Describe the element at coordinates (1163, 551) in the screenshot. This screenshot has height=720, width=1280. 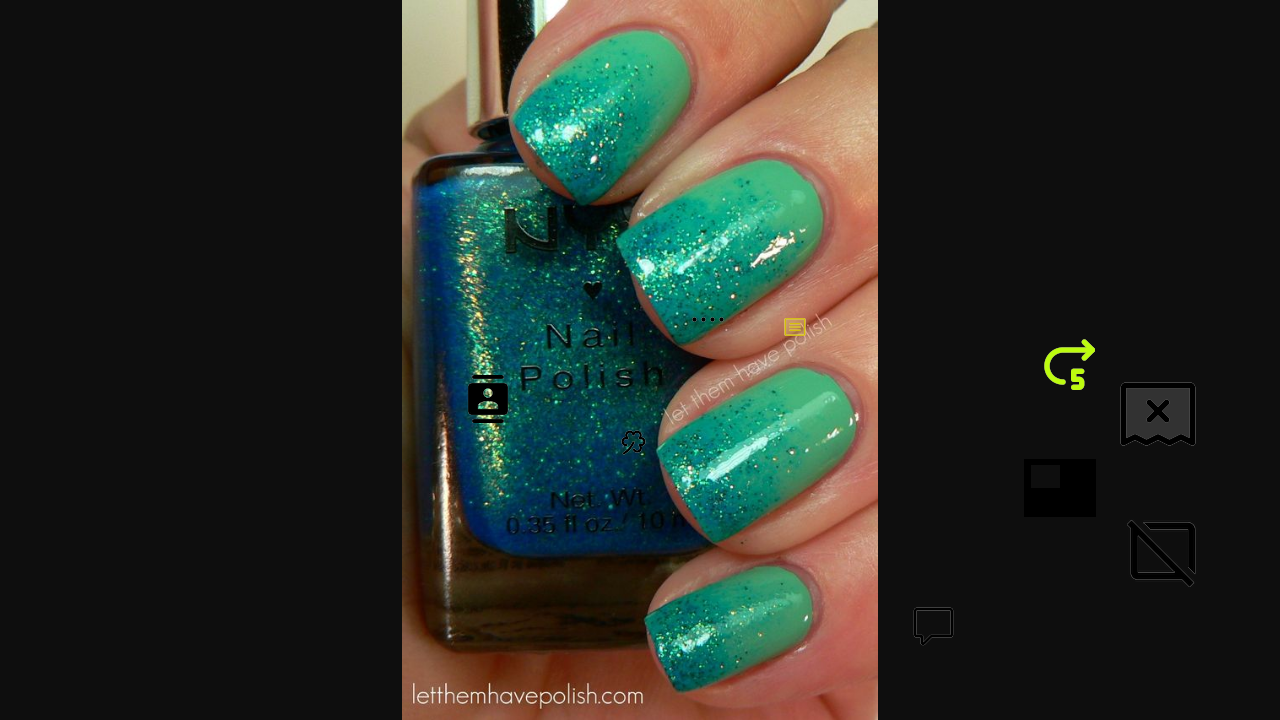
I see `indicates browser not supported for this feature` at that location.